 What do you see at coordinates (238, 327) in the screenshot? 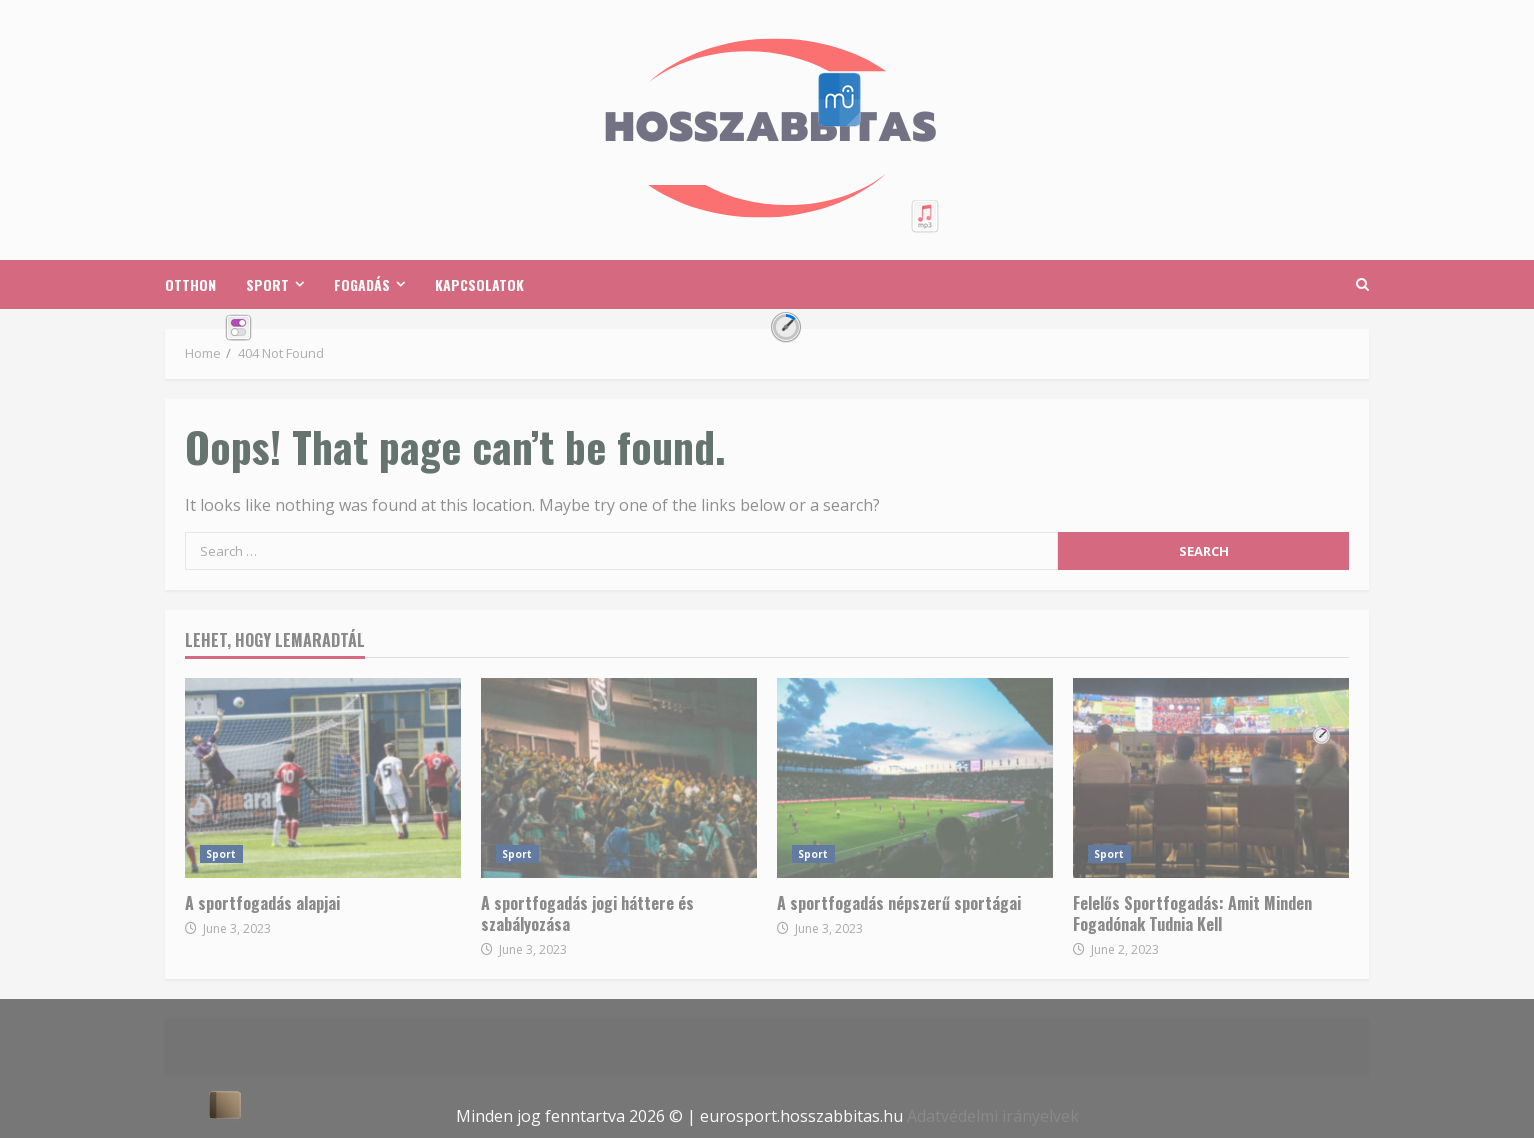
I see `open unity tweak tool settings` at bounding box center [238, 327].